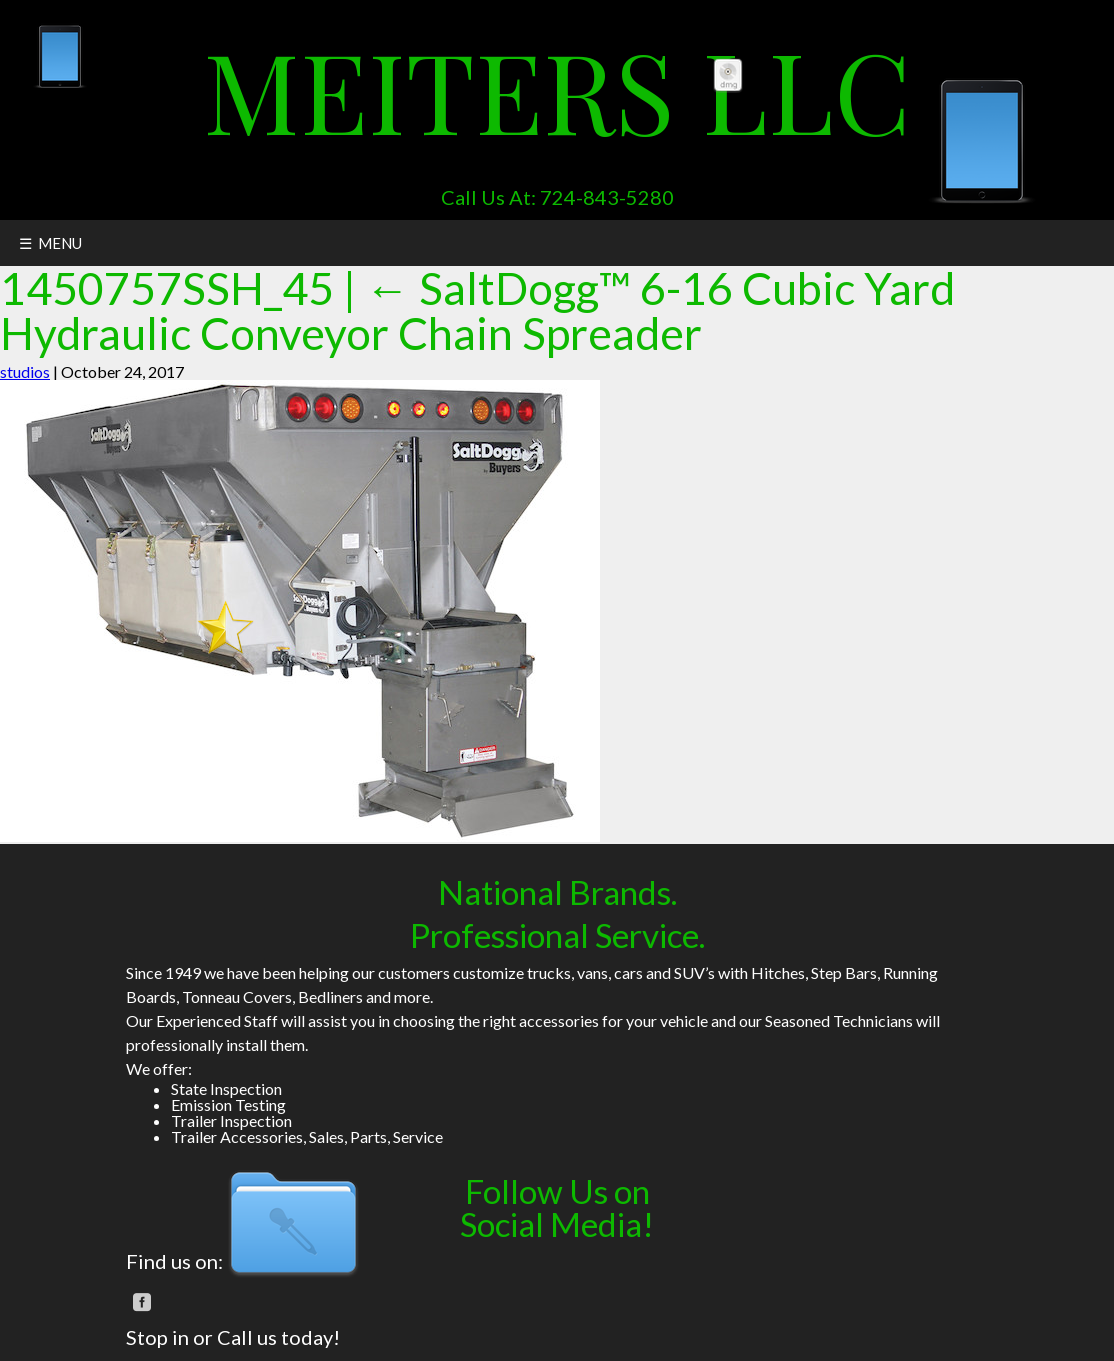 This screenshot has height=1361, width=1114. I want to click on apple disk image file (.dmg), so click(728, 75).